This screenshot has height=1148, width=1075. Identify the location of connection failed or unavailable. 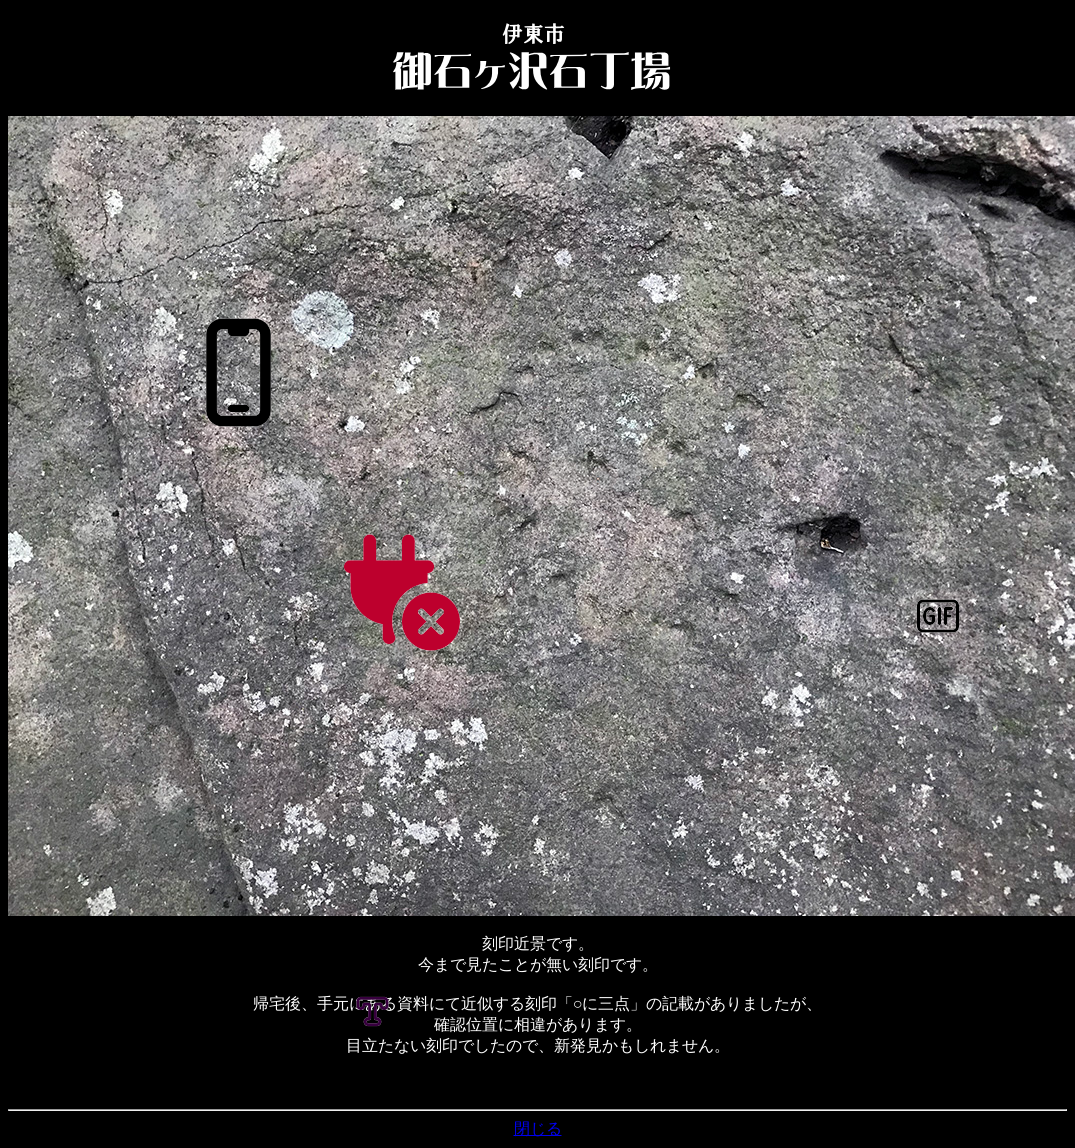
(395, 592).